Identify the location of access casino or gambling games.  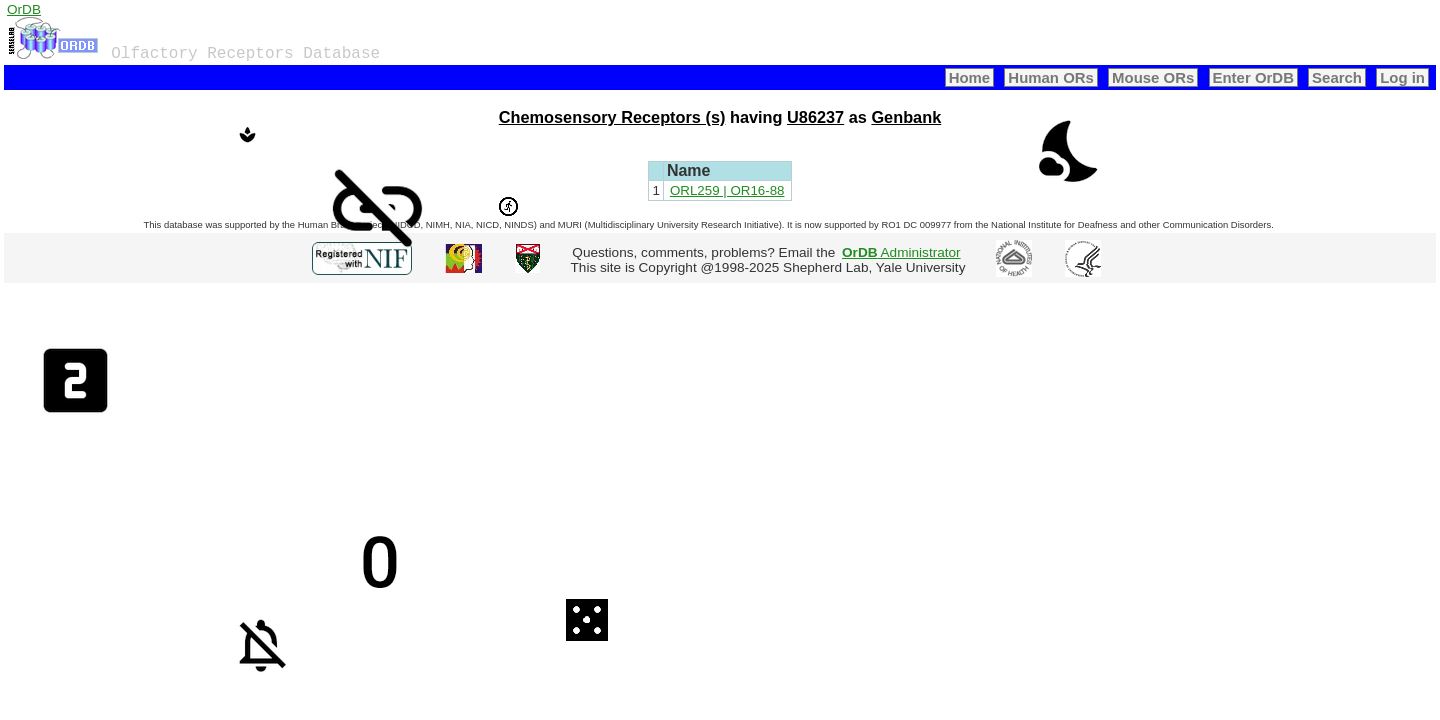
(587, 620).